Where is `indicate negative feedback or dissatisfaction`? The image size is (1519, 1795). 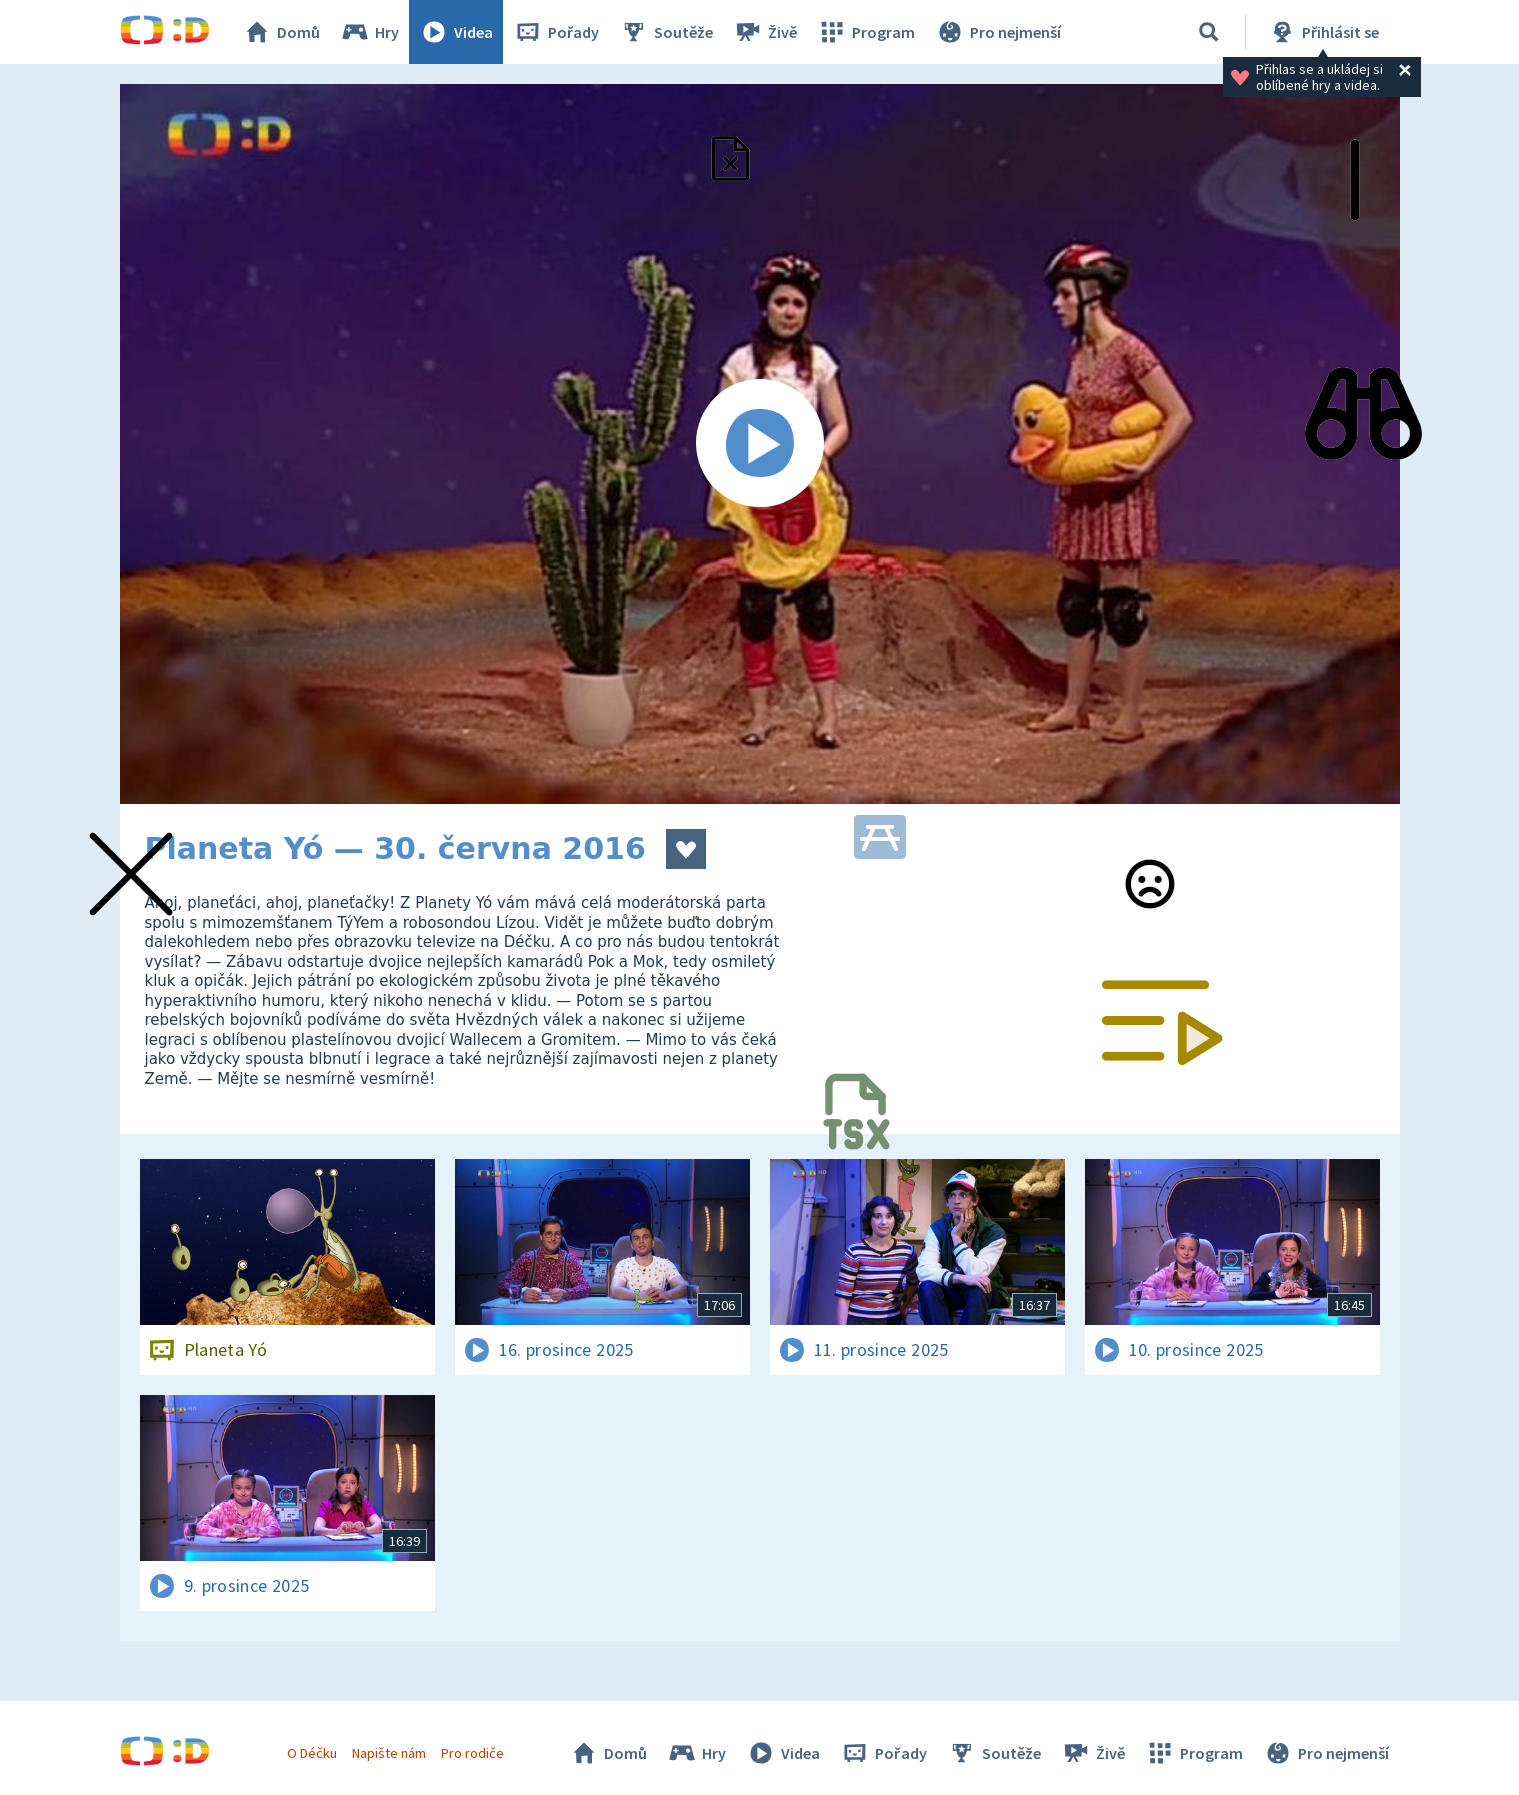 indicate negative feedback or dissatisfaction is located at coordinates (1150, 884).